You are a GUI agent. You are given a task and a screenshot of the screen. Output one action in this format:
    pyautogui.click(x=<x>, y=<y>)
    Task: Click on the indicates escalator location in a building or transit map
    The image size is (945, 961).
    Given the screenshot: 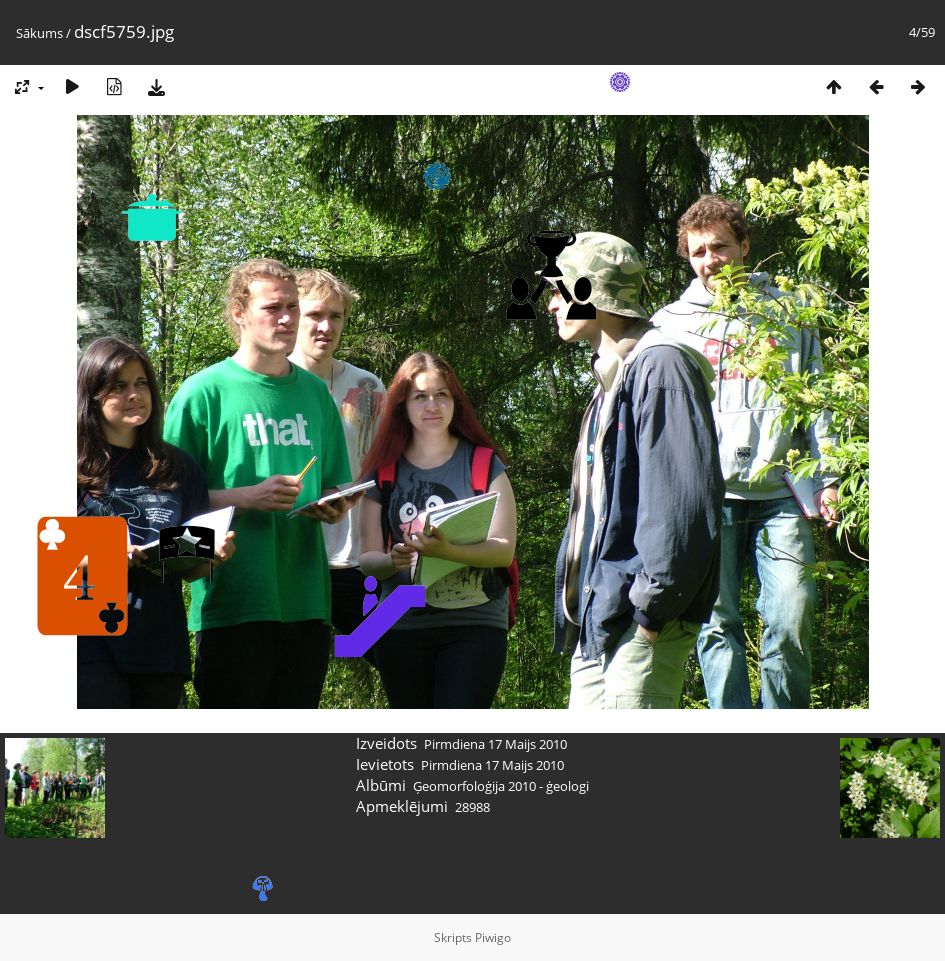 What is the action you would take?
    pyautogui.click(x=380, y=615)
    